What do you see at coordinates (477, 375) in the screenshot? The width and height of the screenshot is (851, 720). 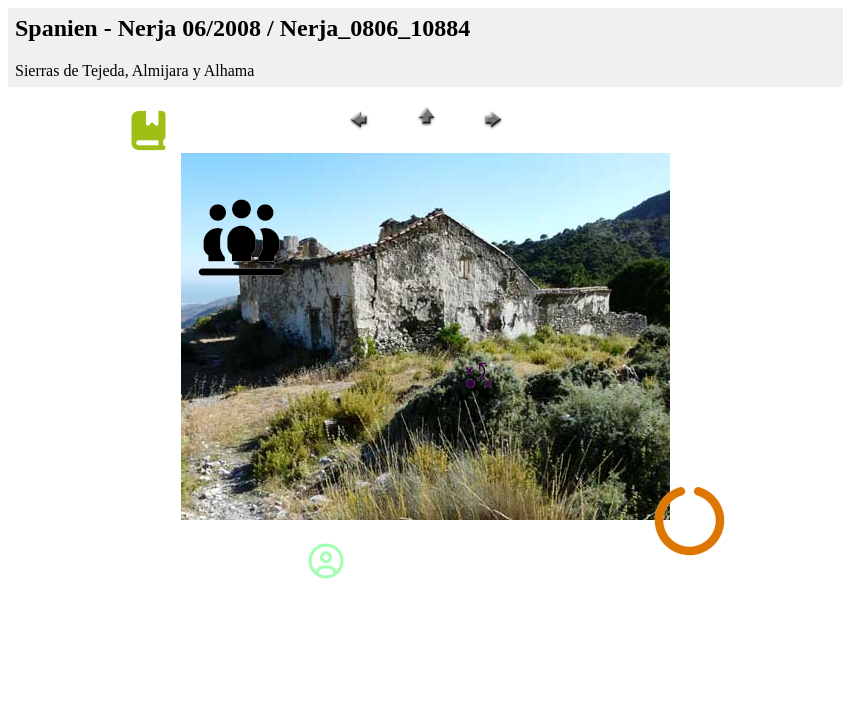 I see `view game plan or strategy options` at bounding box center [477, 375].